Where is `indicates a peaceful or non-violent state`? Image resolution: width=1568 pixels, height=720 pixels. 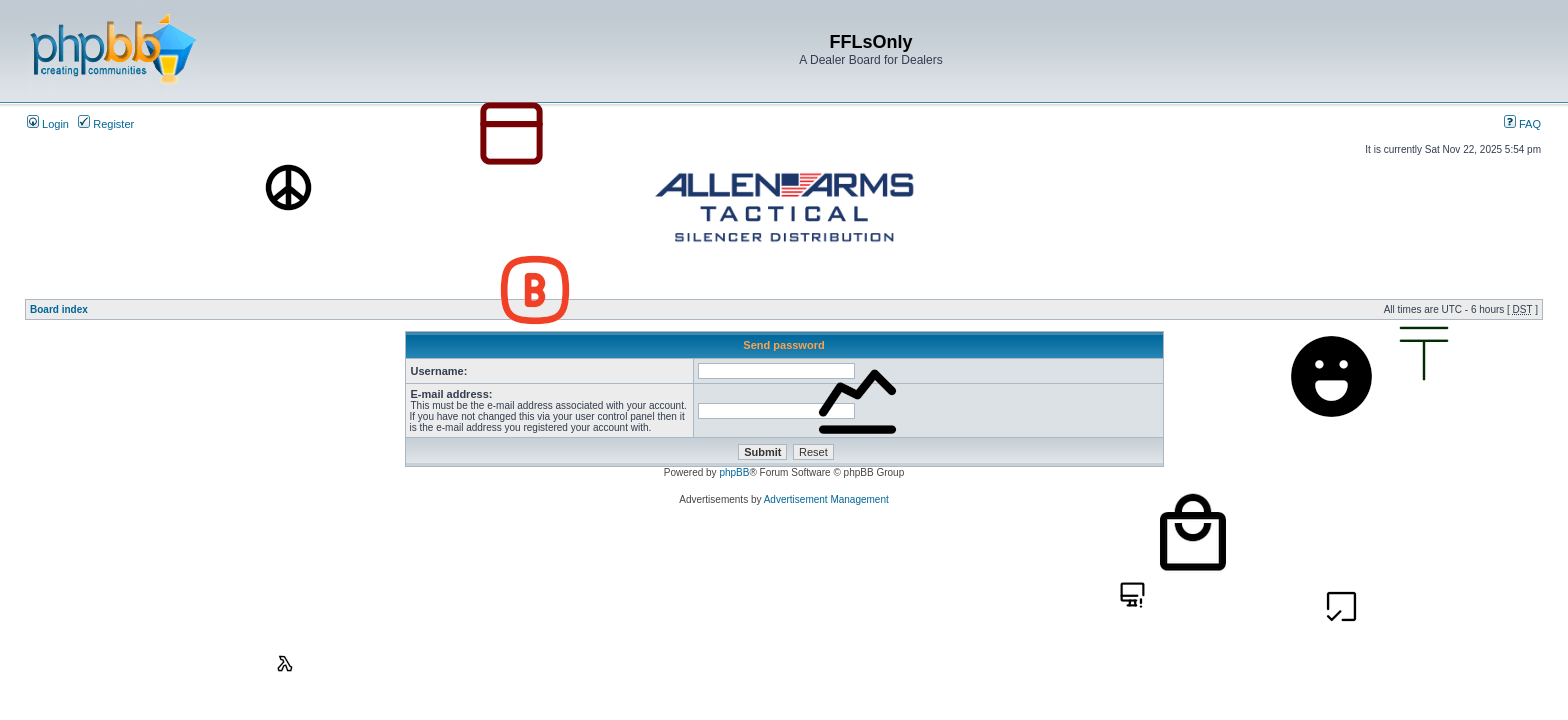 indicates a peaceful or non-violent state is located at coordinates (288, 187).